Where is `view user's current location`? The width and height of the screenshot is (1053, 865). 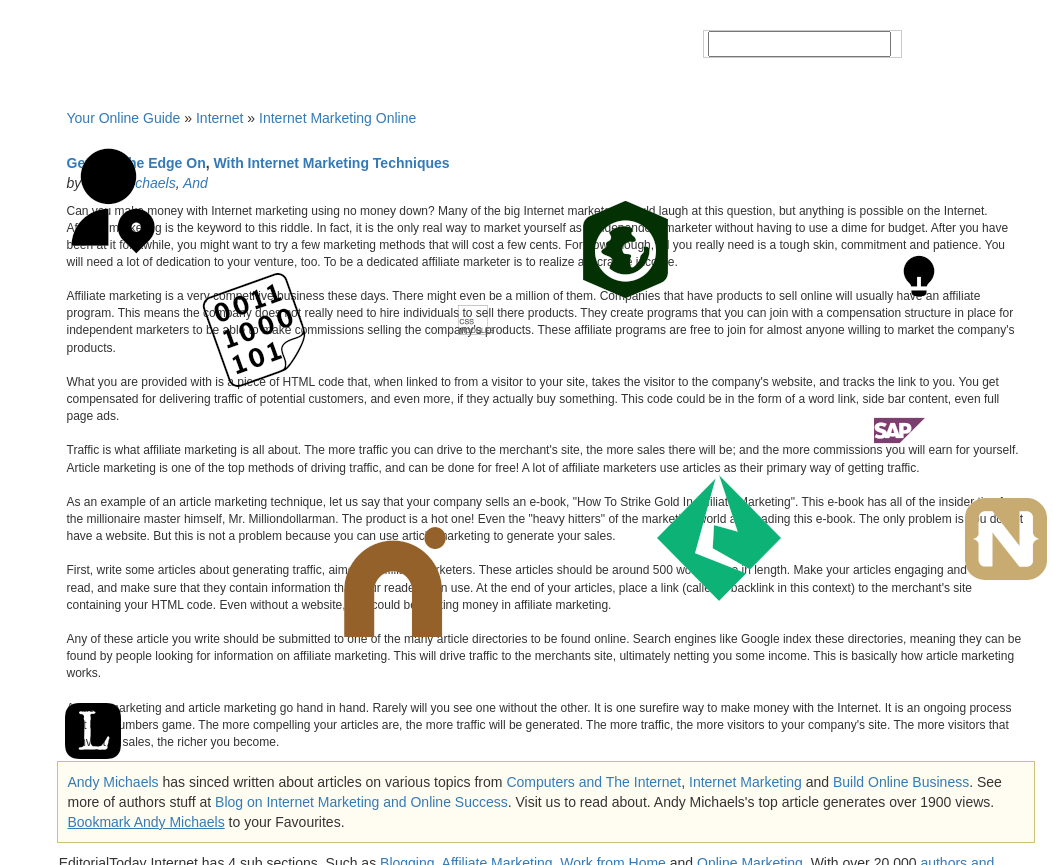 view user's current location is located at coordinates (108, 199).